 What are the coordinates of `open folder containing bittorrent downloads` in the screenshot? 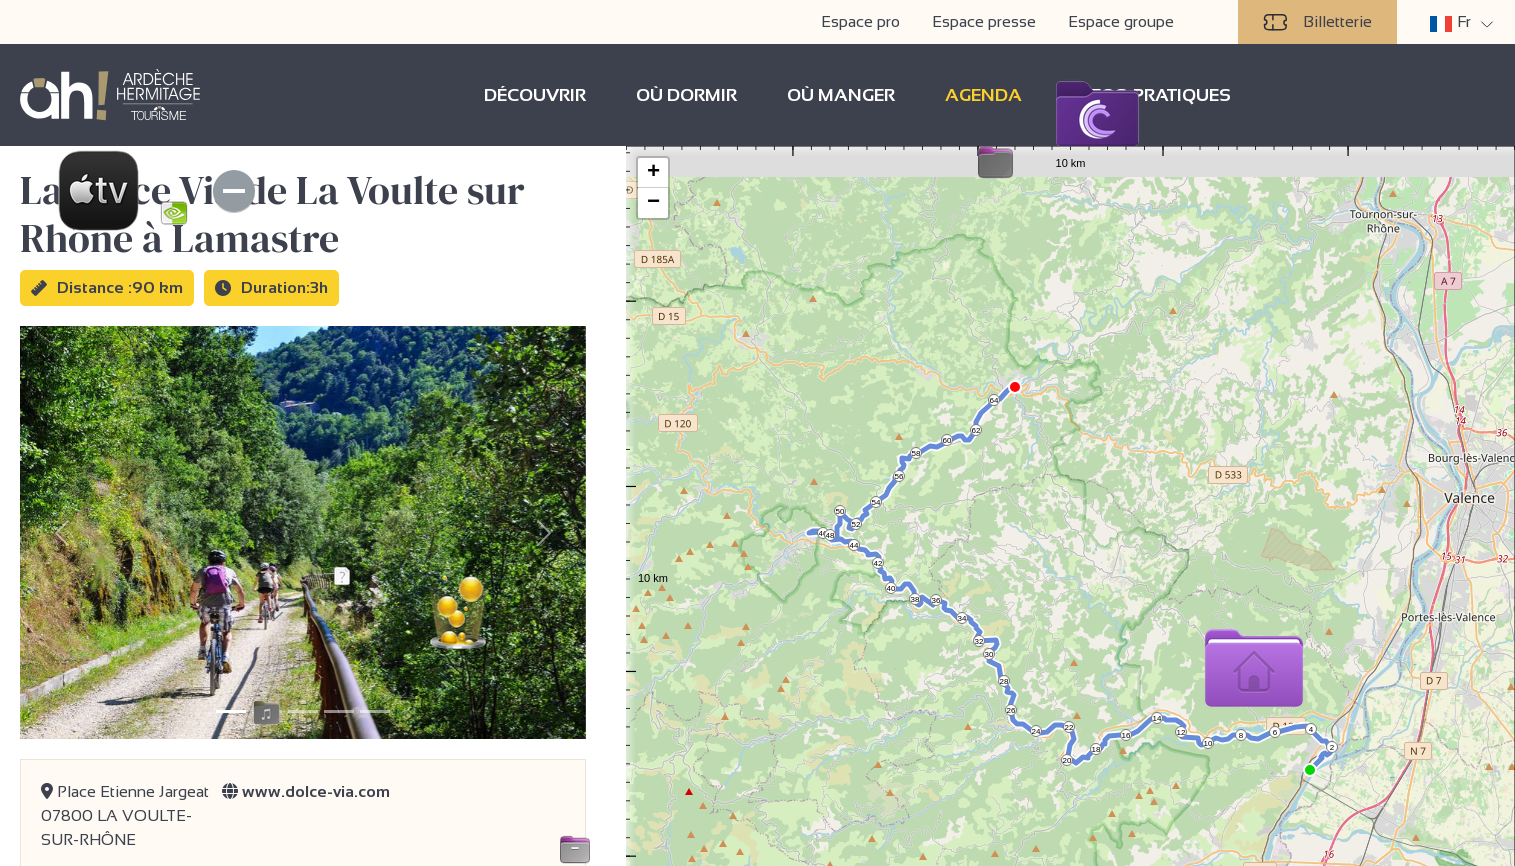 It's located at (1097, 116).